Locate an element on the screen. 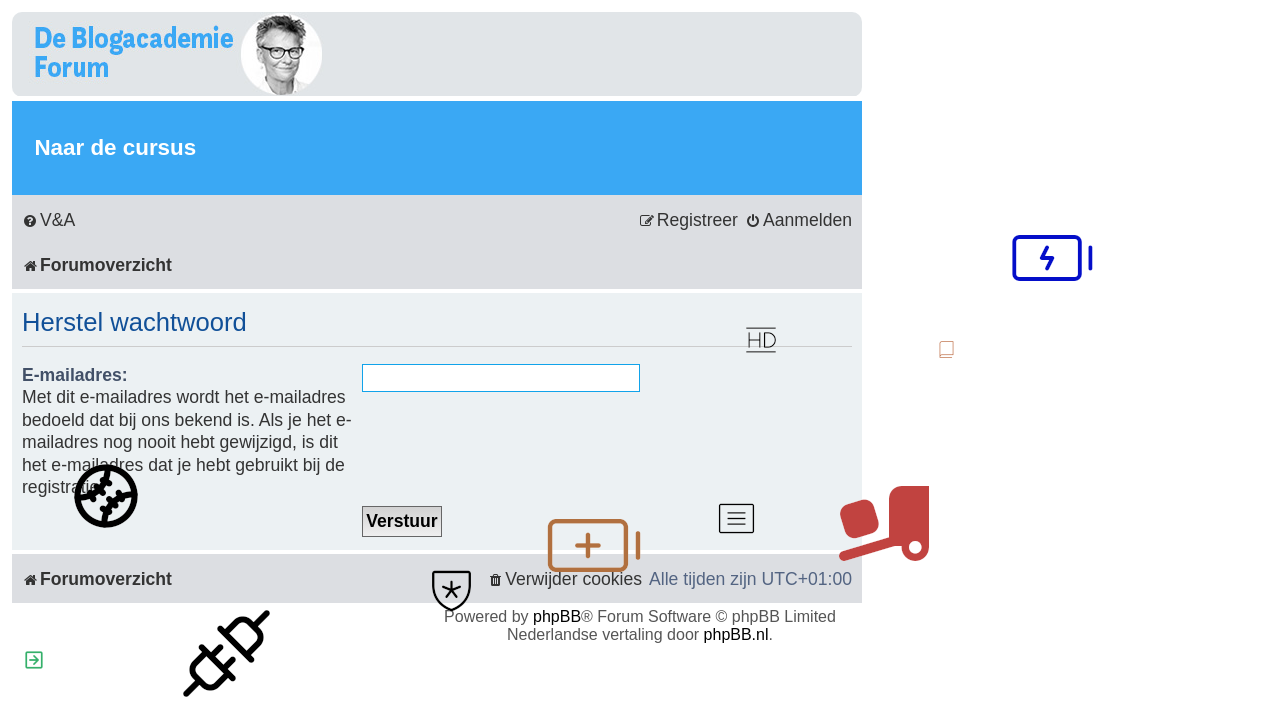 The height and width of the screenshot is (727, 1280). view article or document content is located at coordinates (736, 518).